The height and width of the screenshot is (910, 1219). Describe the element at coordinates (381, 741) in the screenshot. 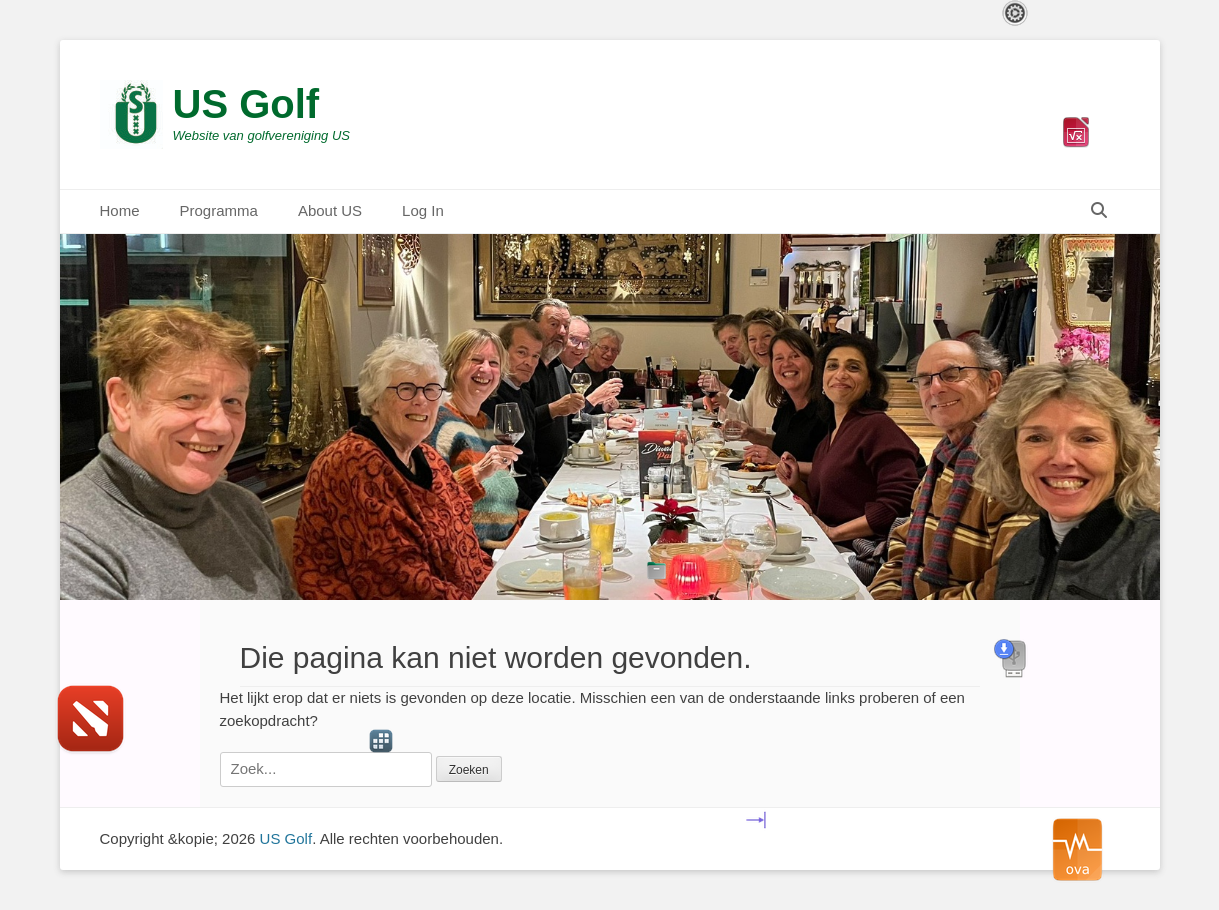

I see `open stata statistical software` at that location.